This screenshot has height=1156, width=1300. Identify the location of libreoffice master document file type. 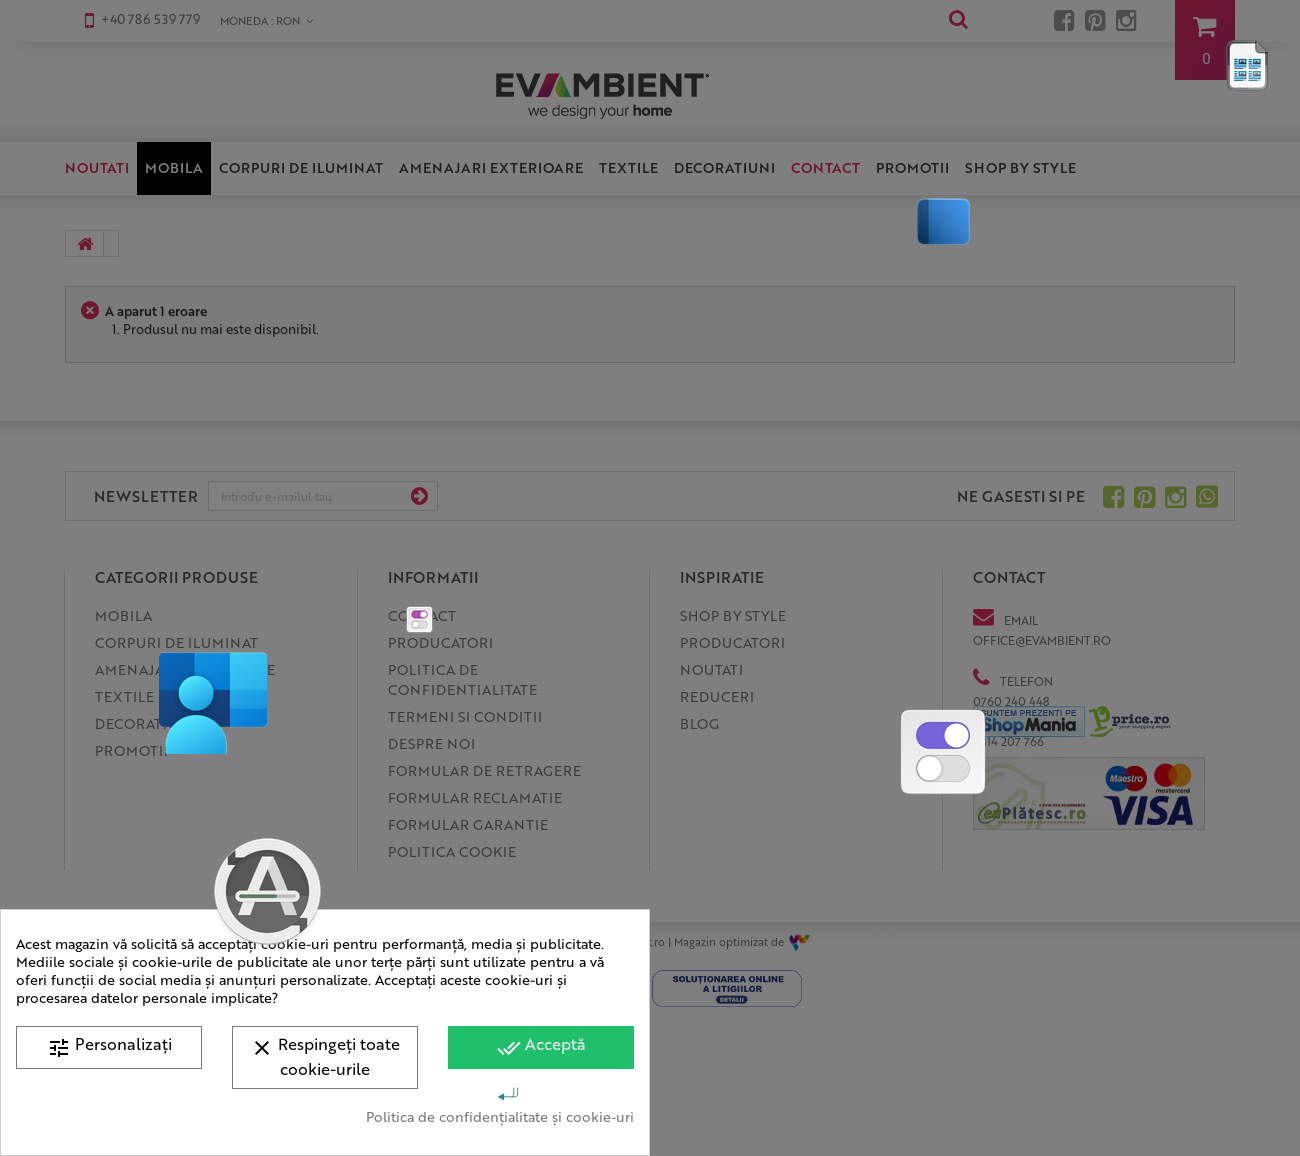
(1247, 65).